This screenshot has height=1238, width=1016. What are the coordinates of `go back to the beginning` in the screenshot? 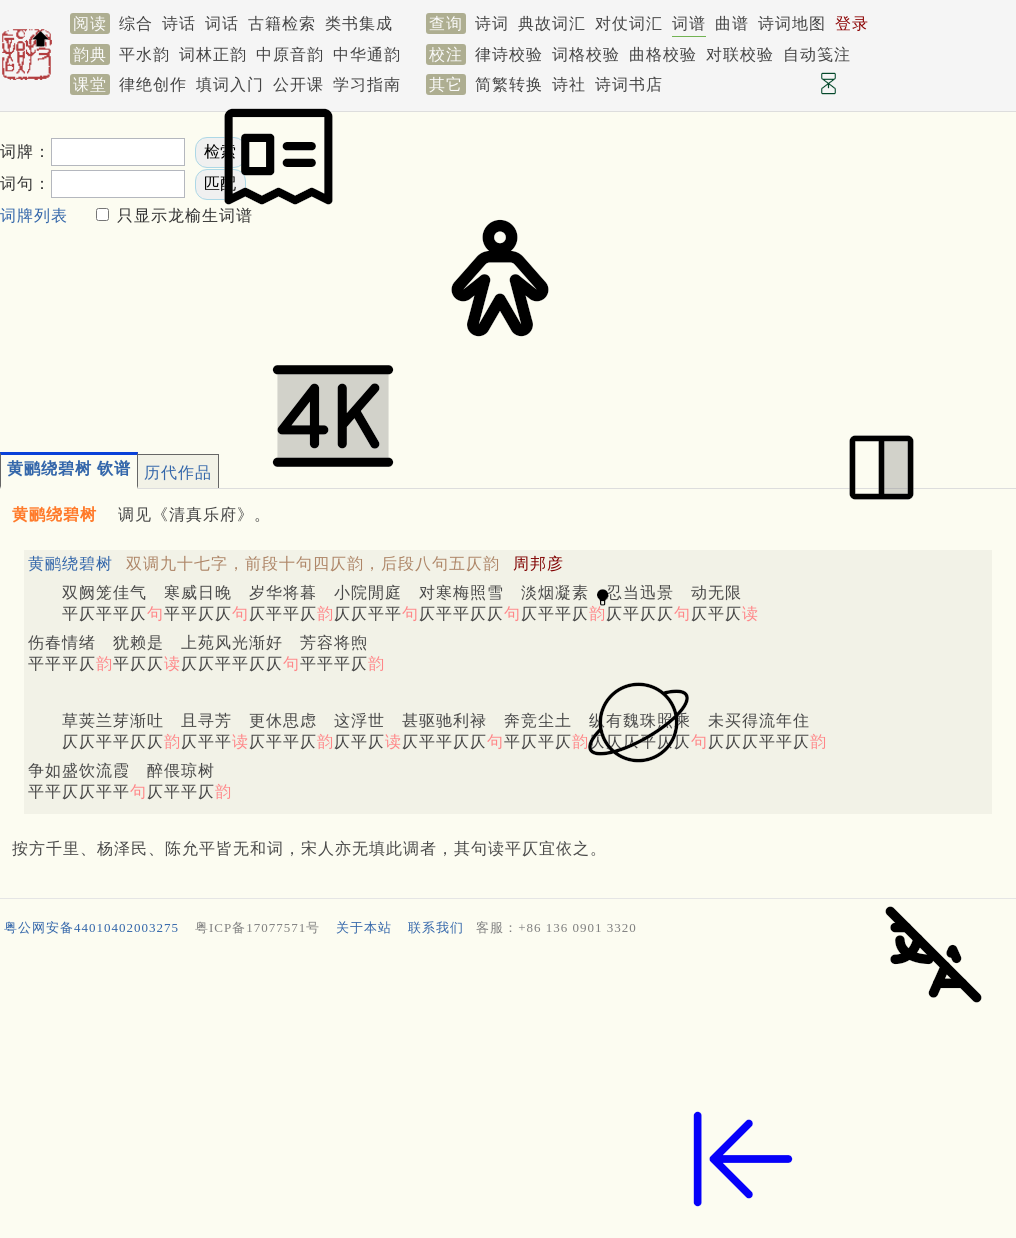 It's located at (741, 1159).